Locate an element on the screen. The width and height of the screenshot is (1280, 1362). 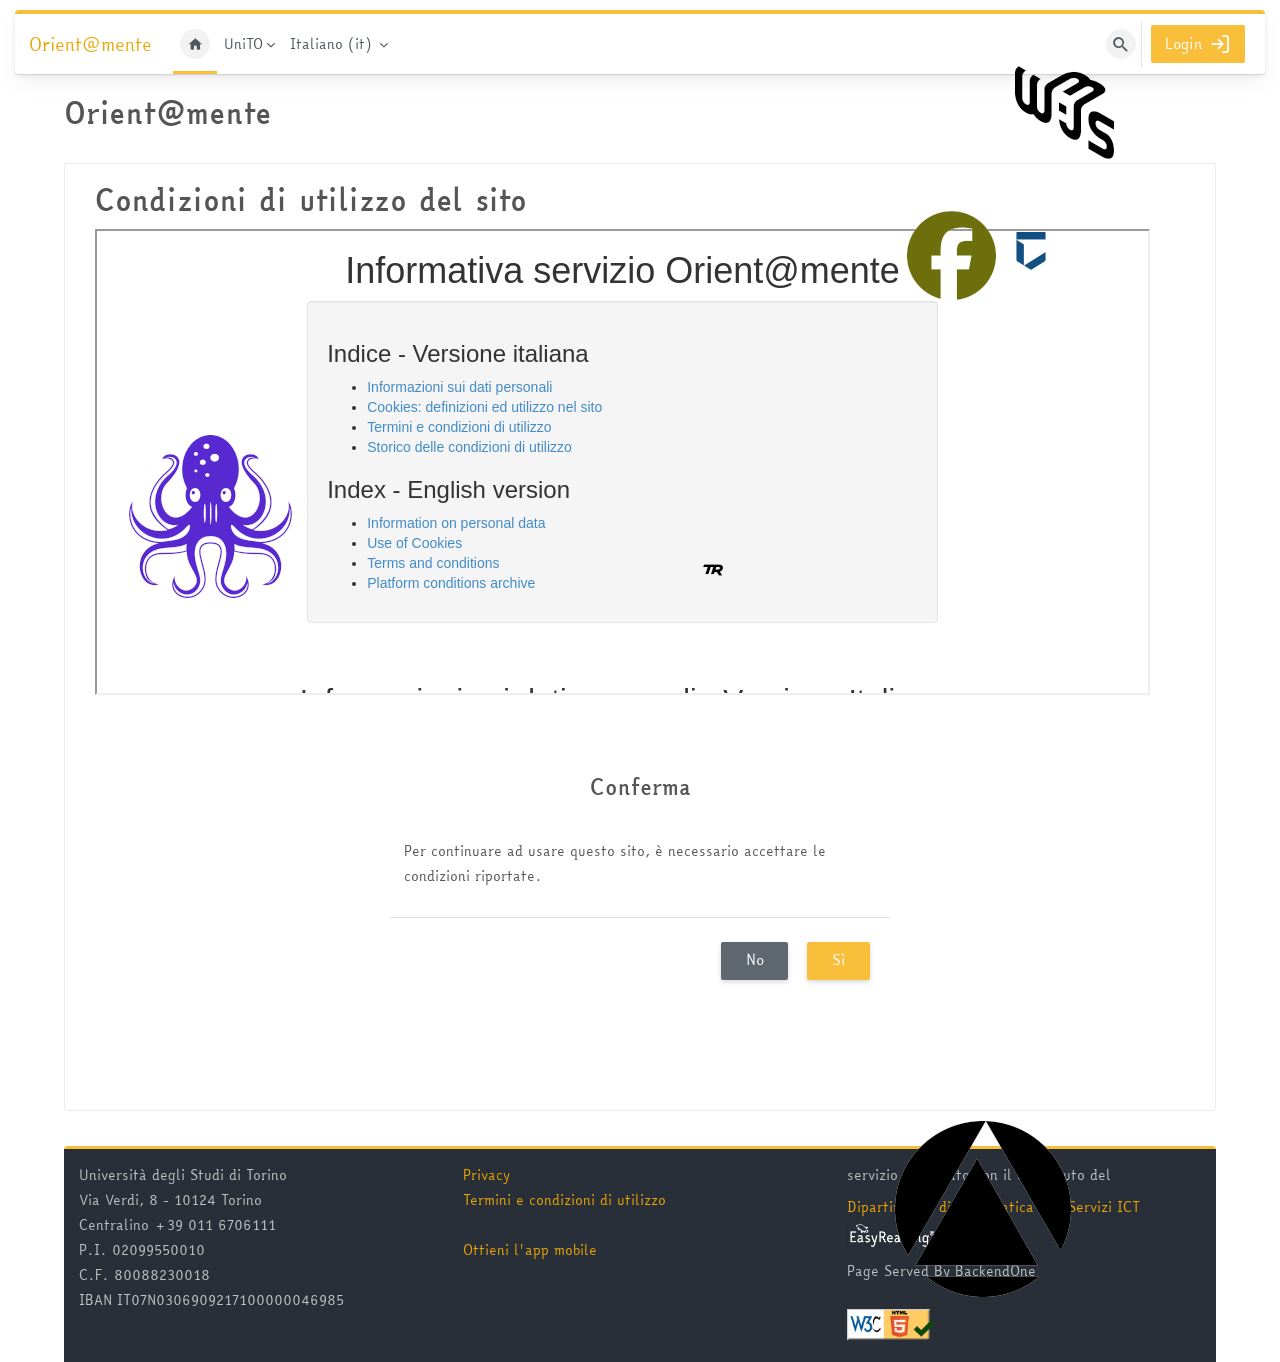
interact.js library logo is located at coordinates (983, 1209).